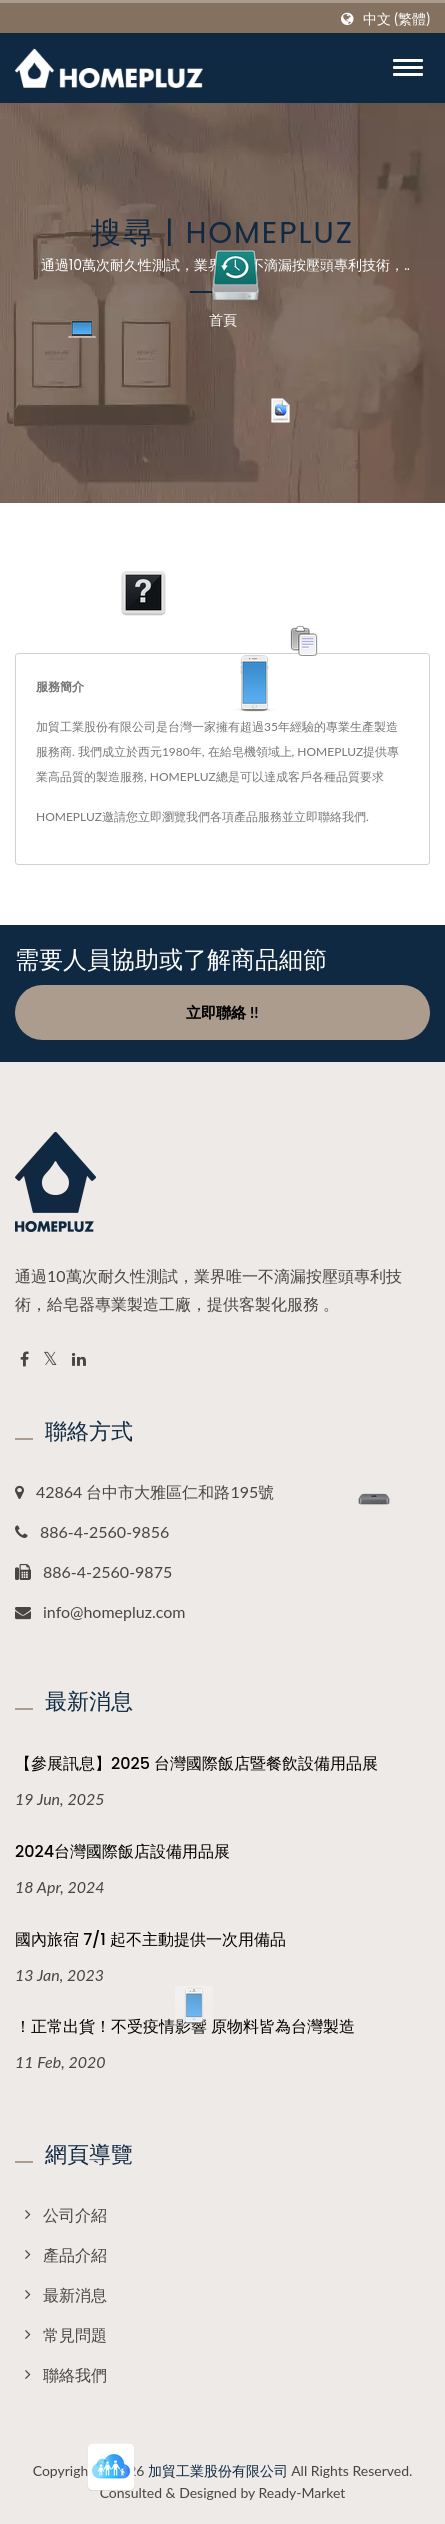 The width and height of the screenshot is (445, 2524). Describe the element at coordinates (111, 2467) in the screenshot. I see `access family sharing settings` at that location.